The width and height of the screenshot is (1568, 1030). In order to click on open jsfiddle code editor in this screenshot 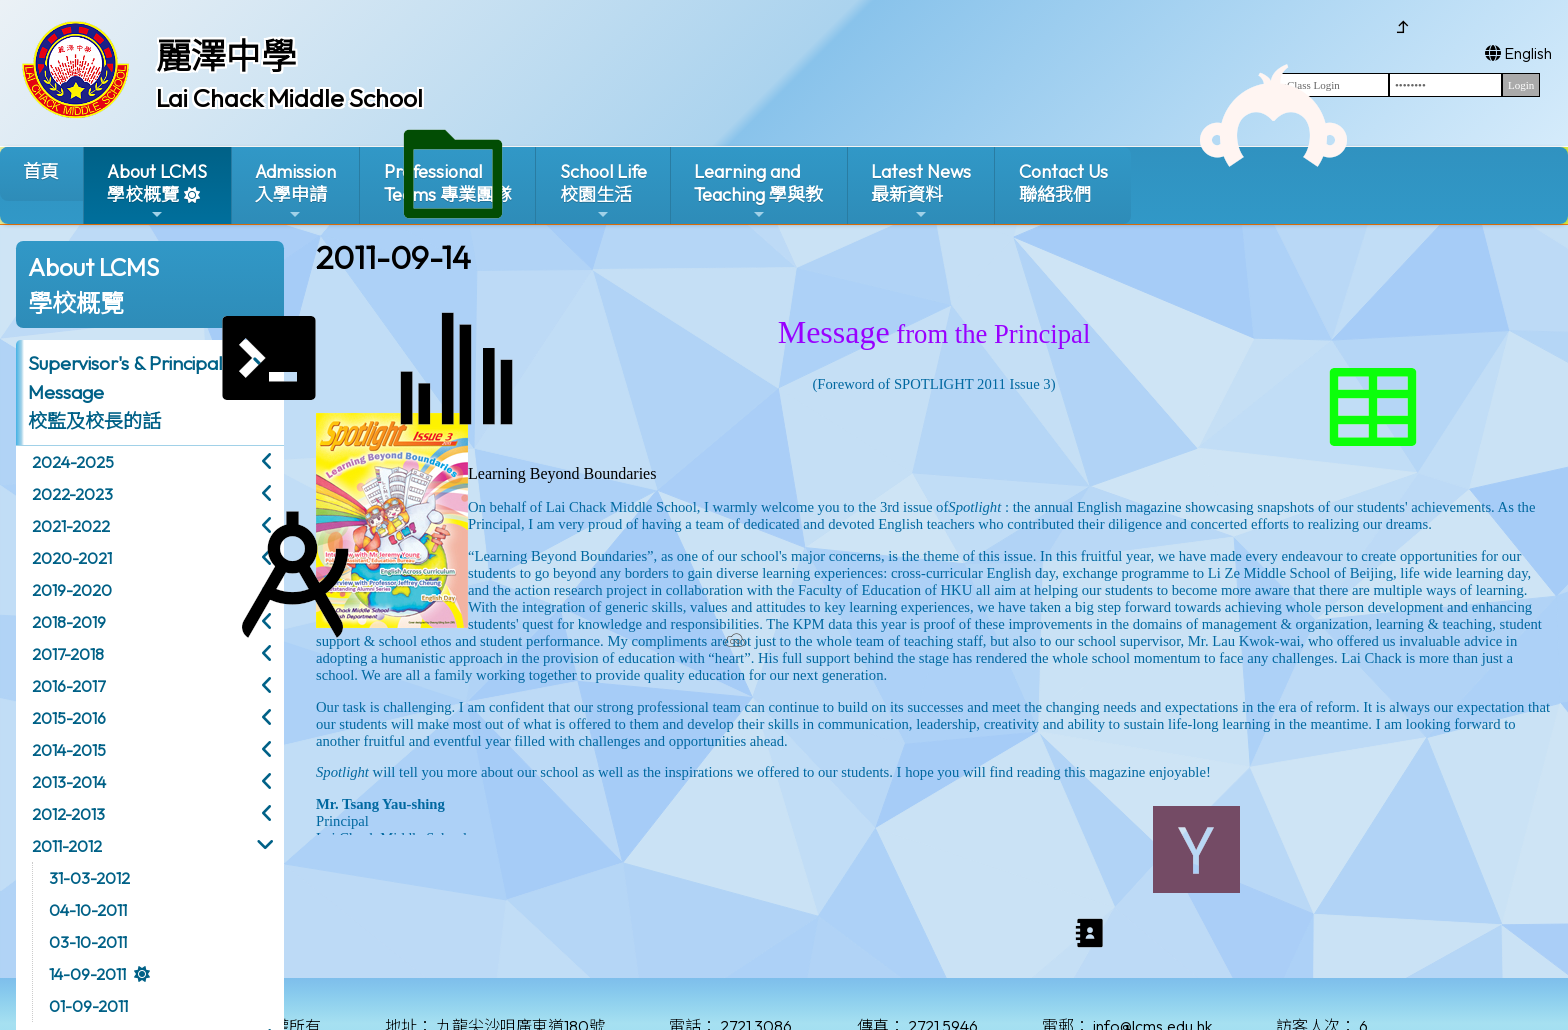, I will do `click(735, 640)`.